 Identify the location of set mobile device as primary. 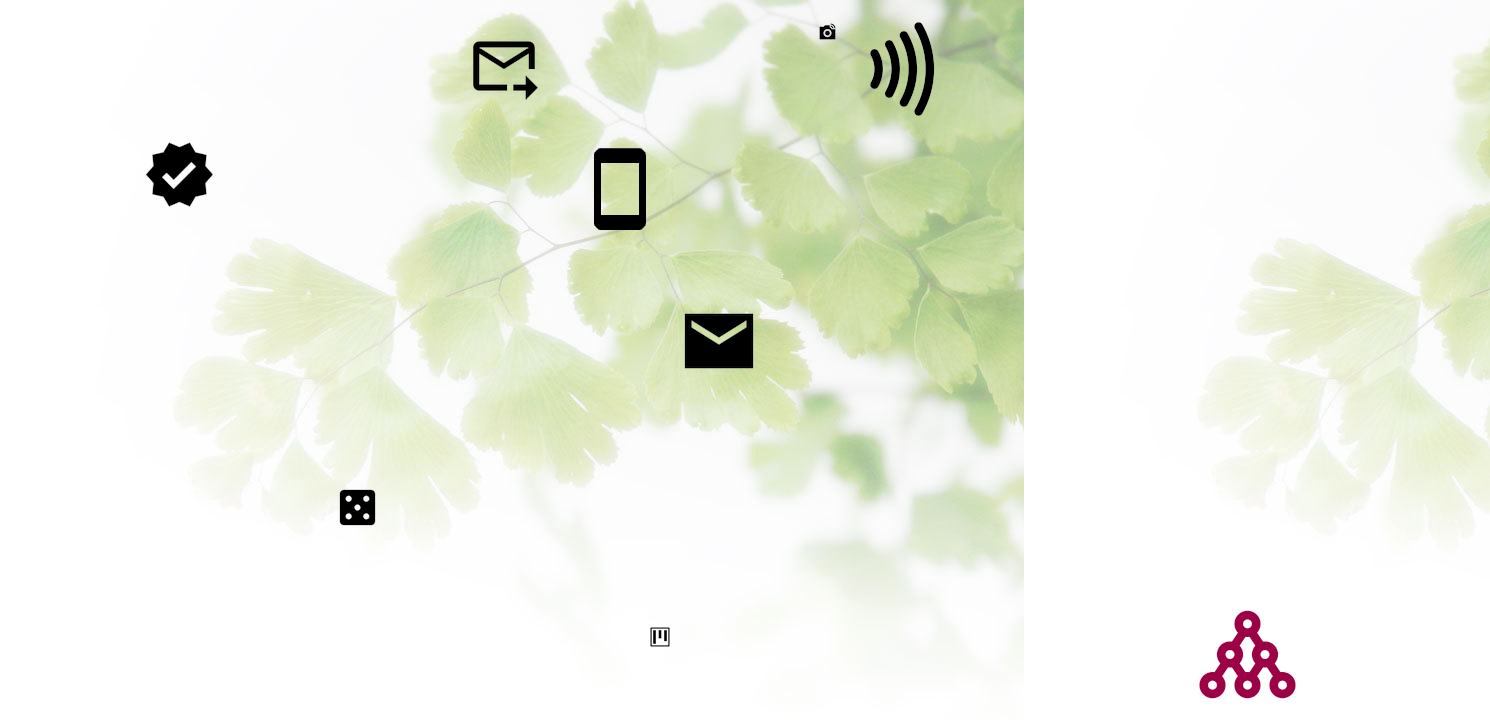
(620, 189).